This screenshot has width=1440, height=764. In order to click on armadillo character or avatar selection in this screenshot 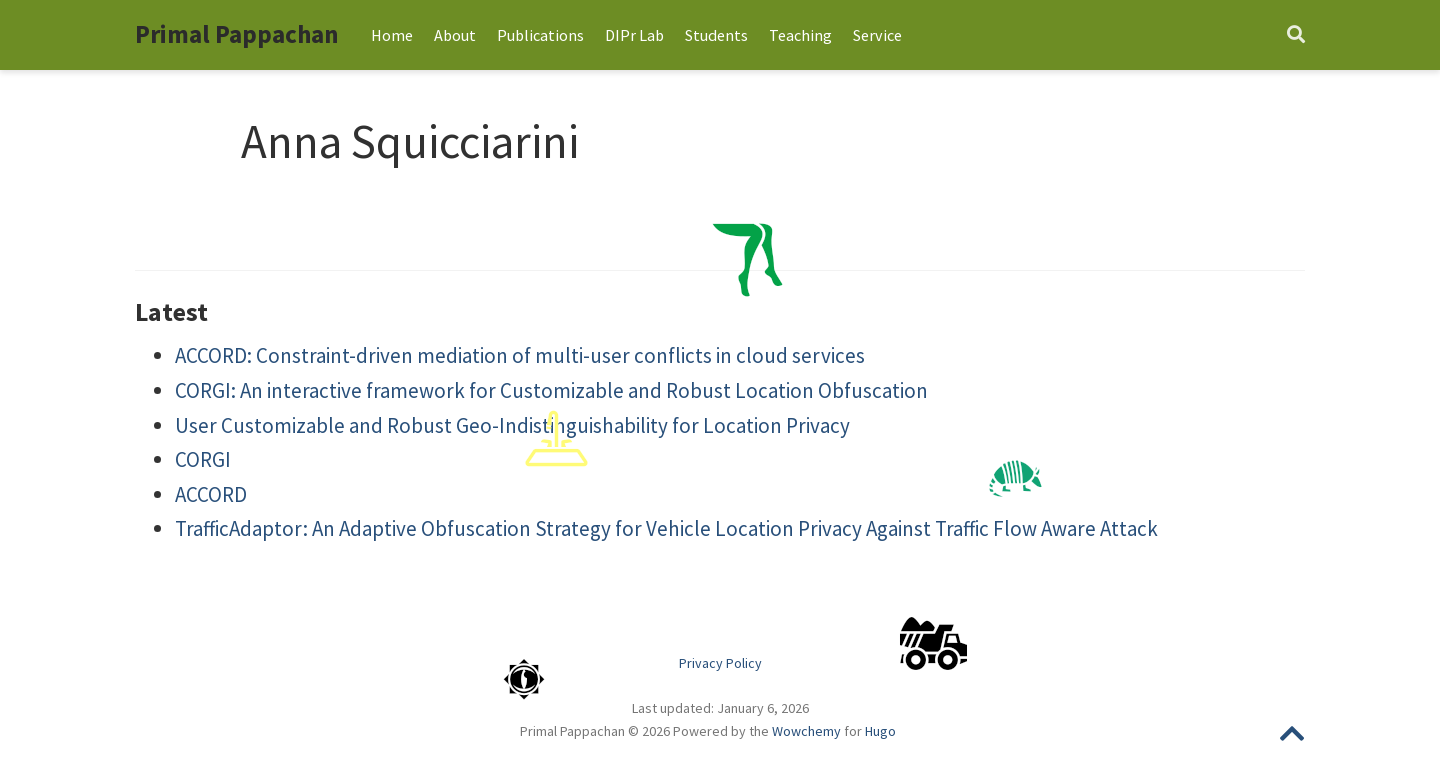, I will do `click(1015, 478)`.